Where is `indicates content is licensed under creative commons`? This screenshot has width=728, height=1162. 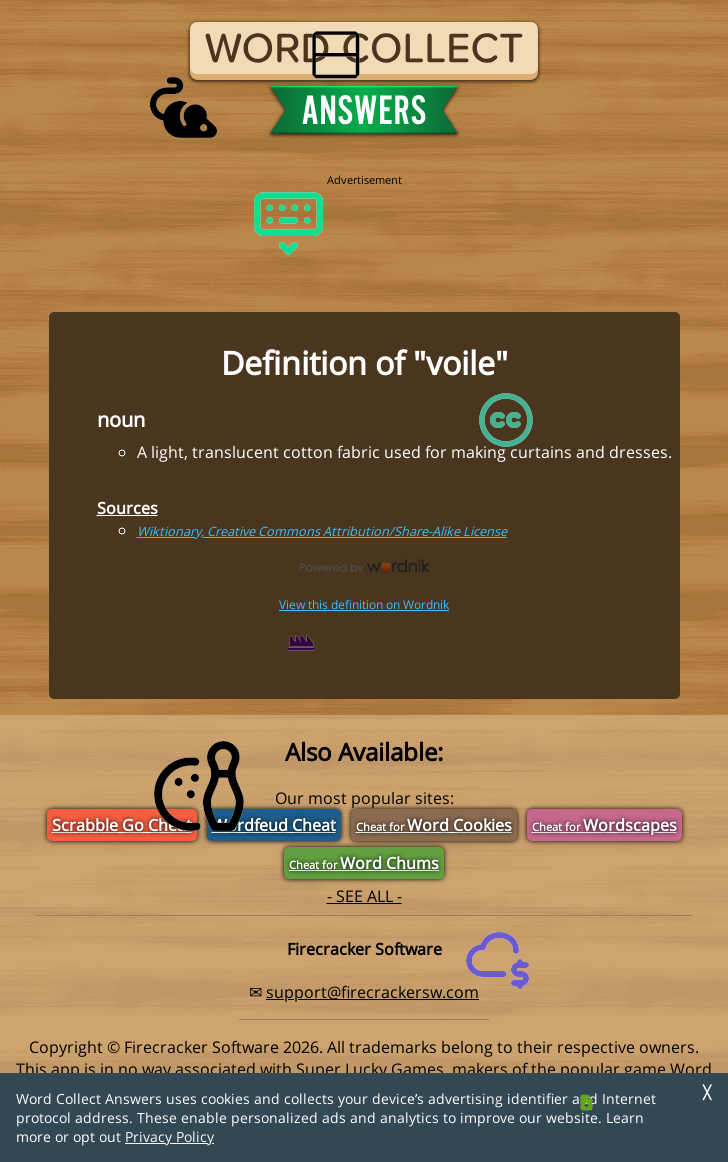
indicates content is licensed under creative commons is located at coordinates (506, 420).